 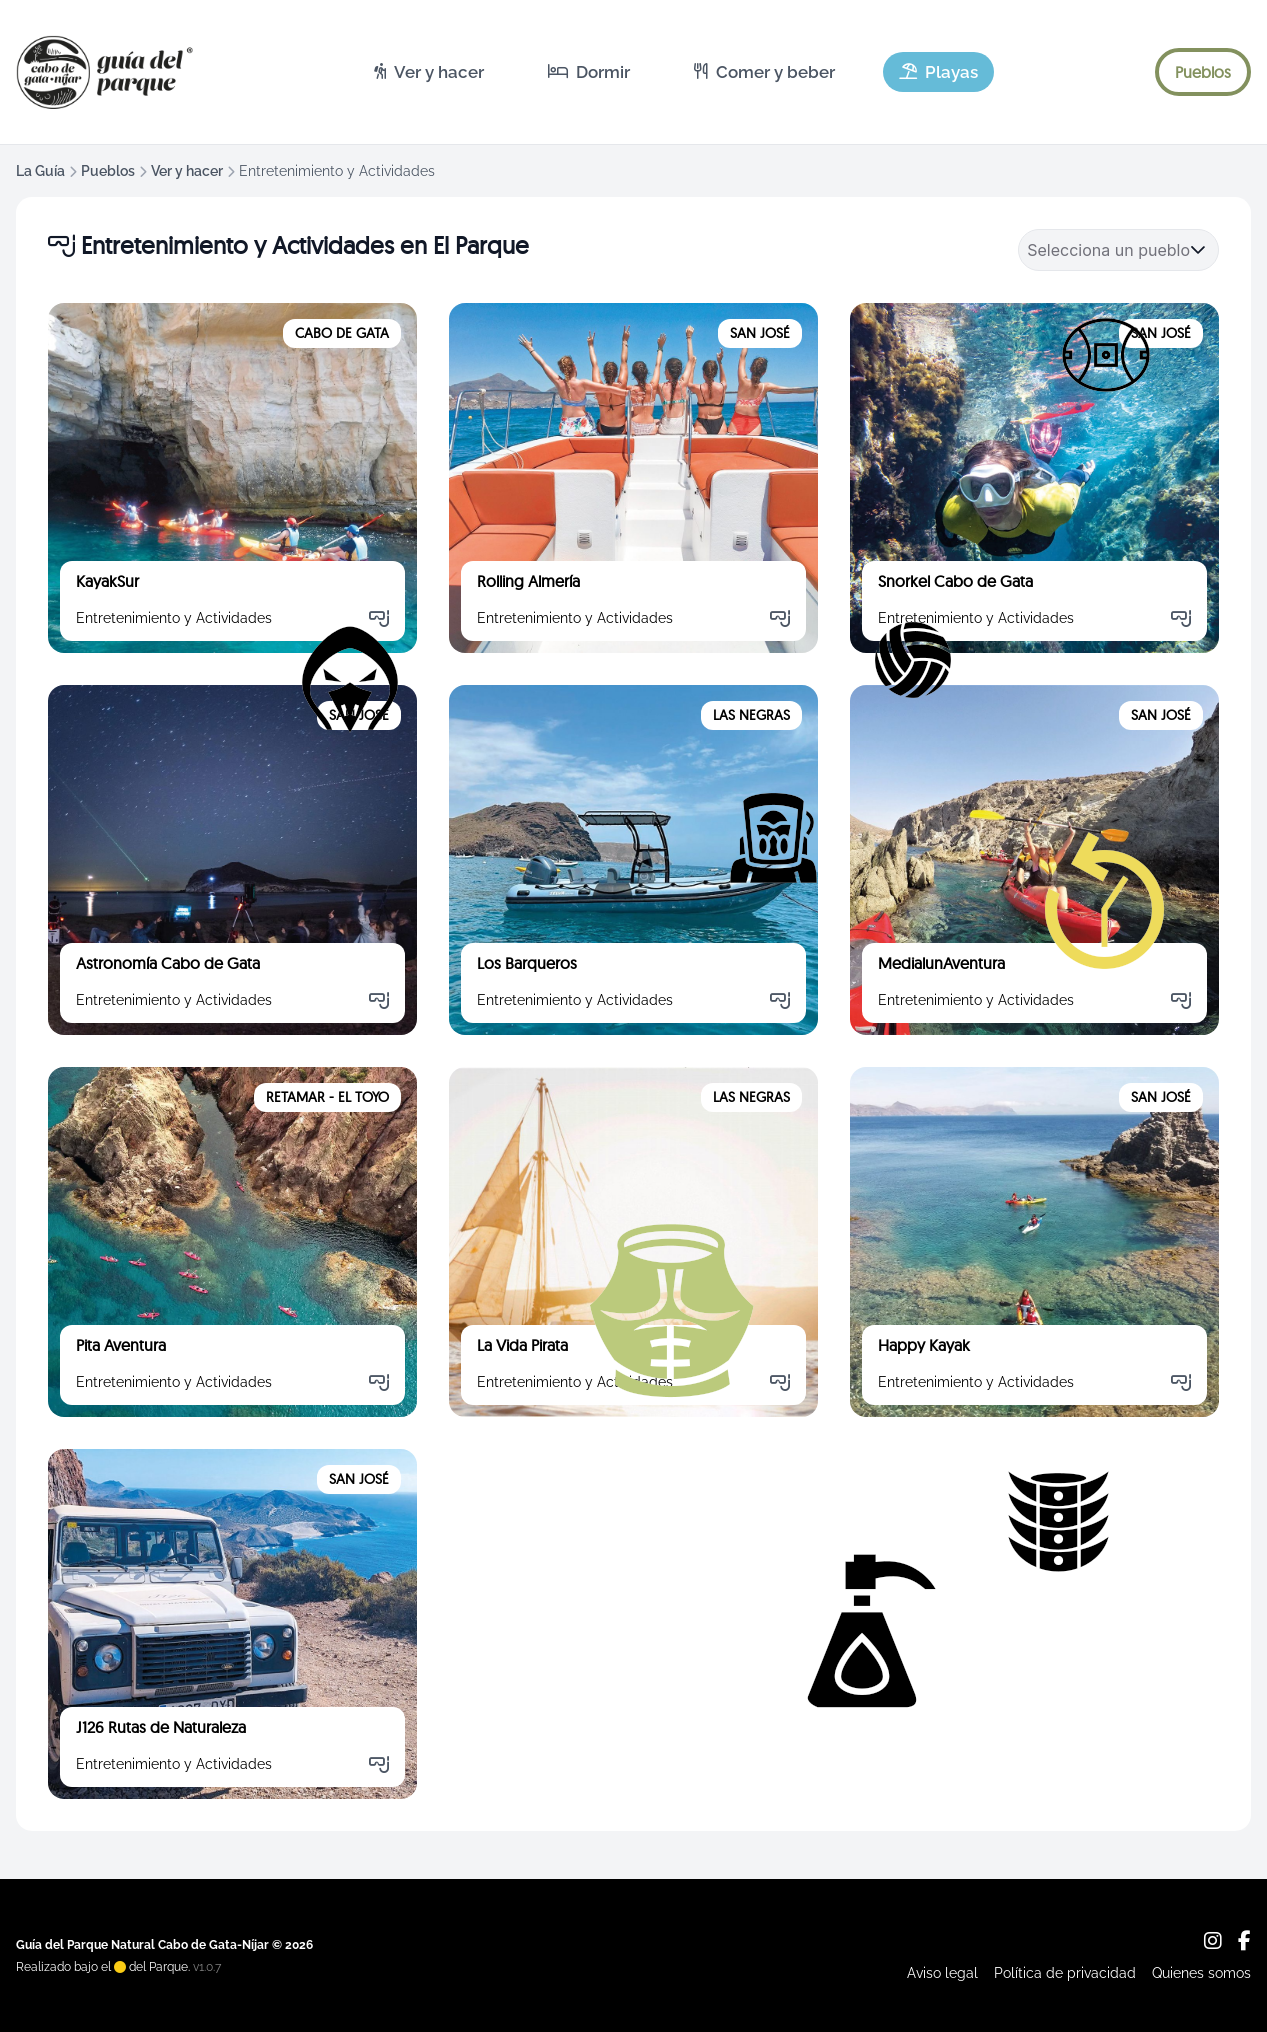 What do you see at coordinates (1106, 355) in the screenshot?
I see `view football/rugby field layout` at bounding box center [1106, 355].